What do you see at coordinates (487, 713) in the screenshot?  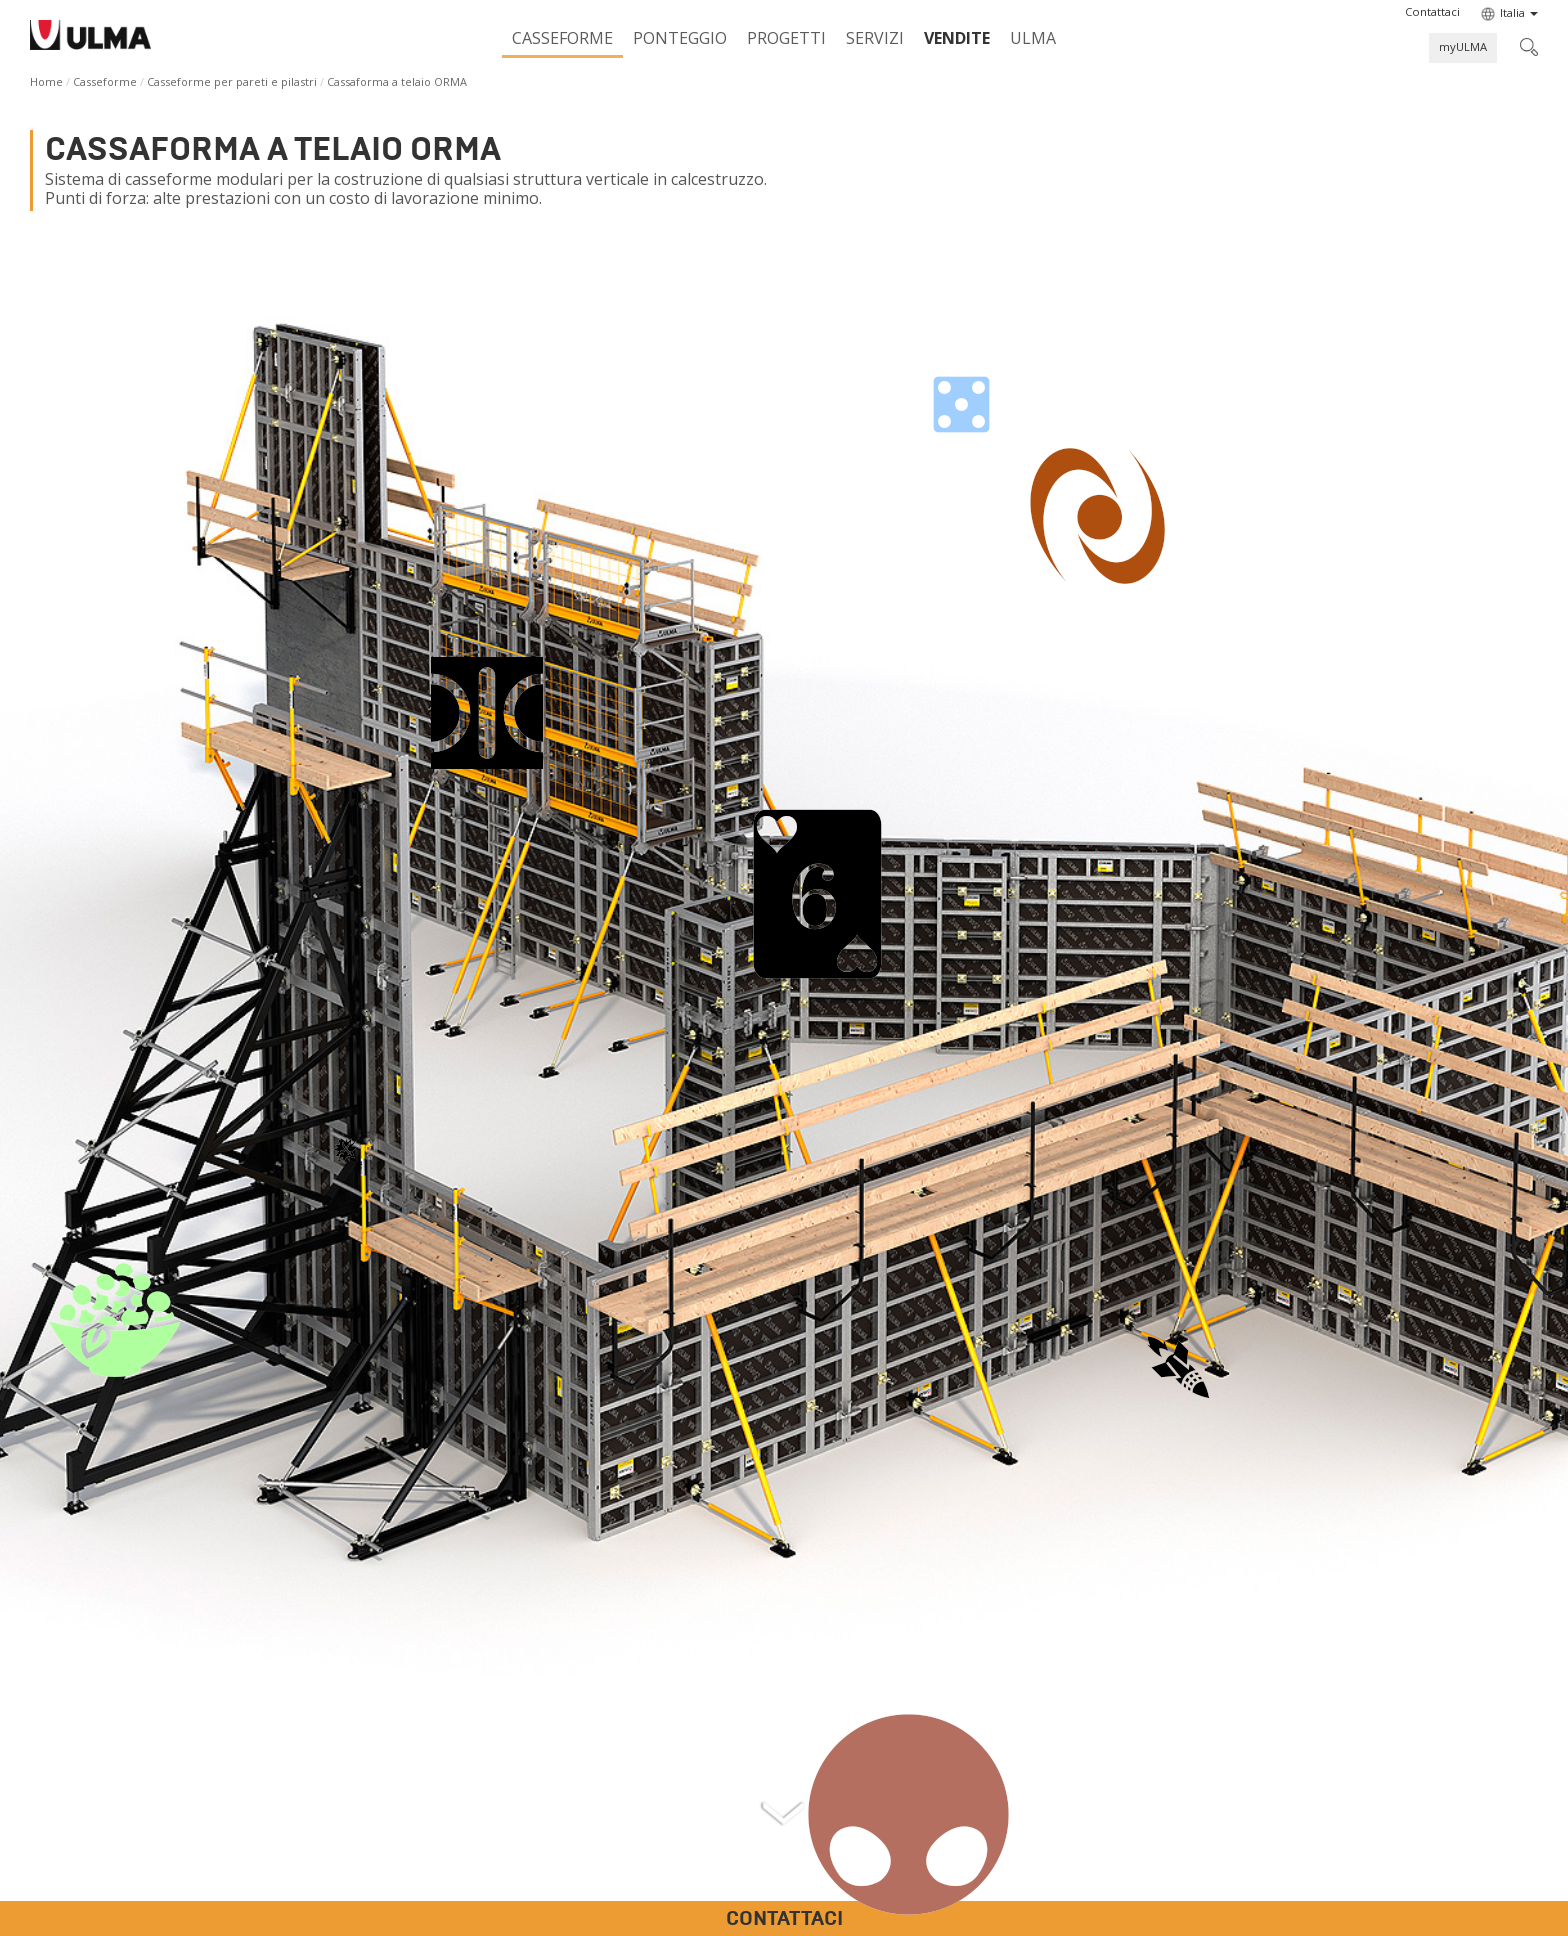 I see `abstract game logo or brand icon` at bounding box center [487, 713].